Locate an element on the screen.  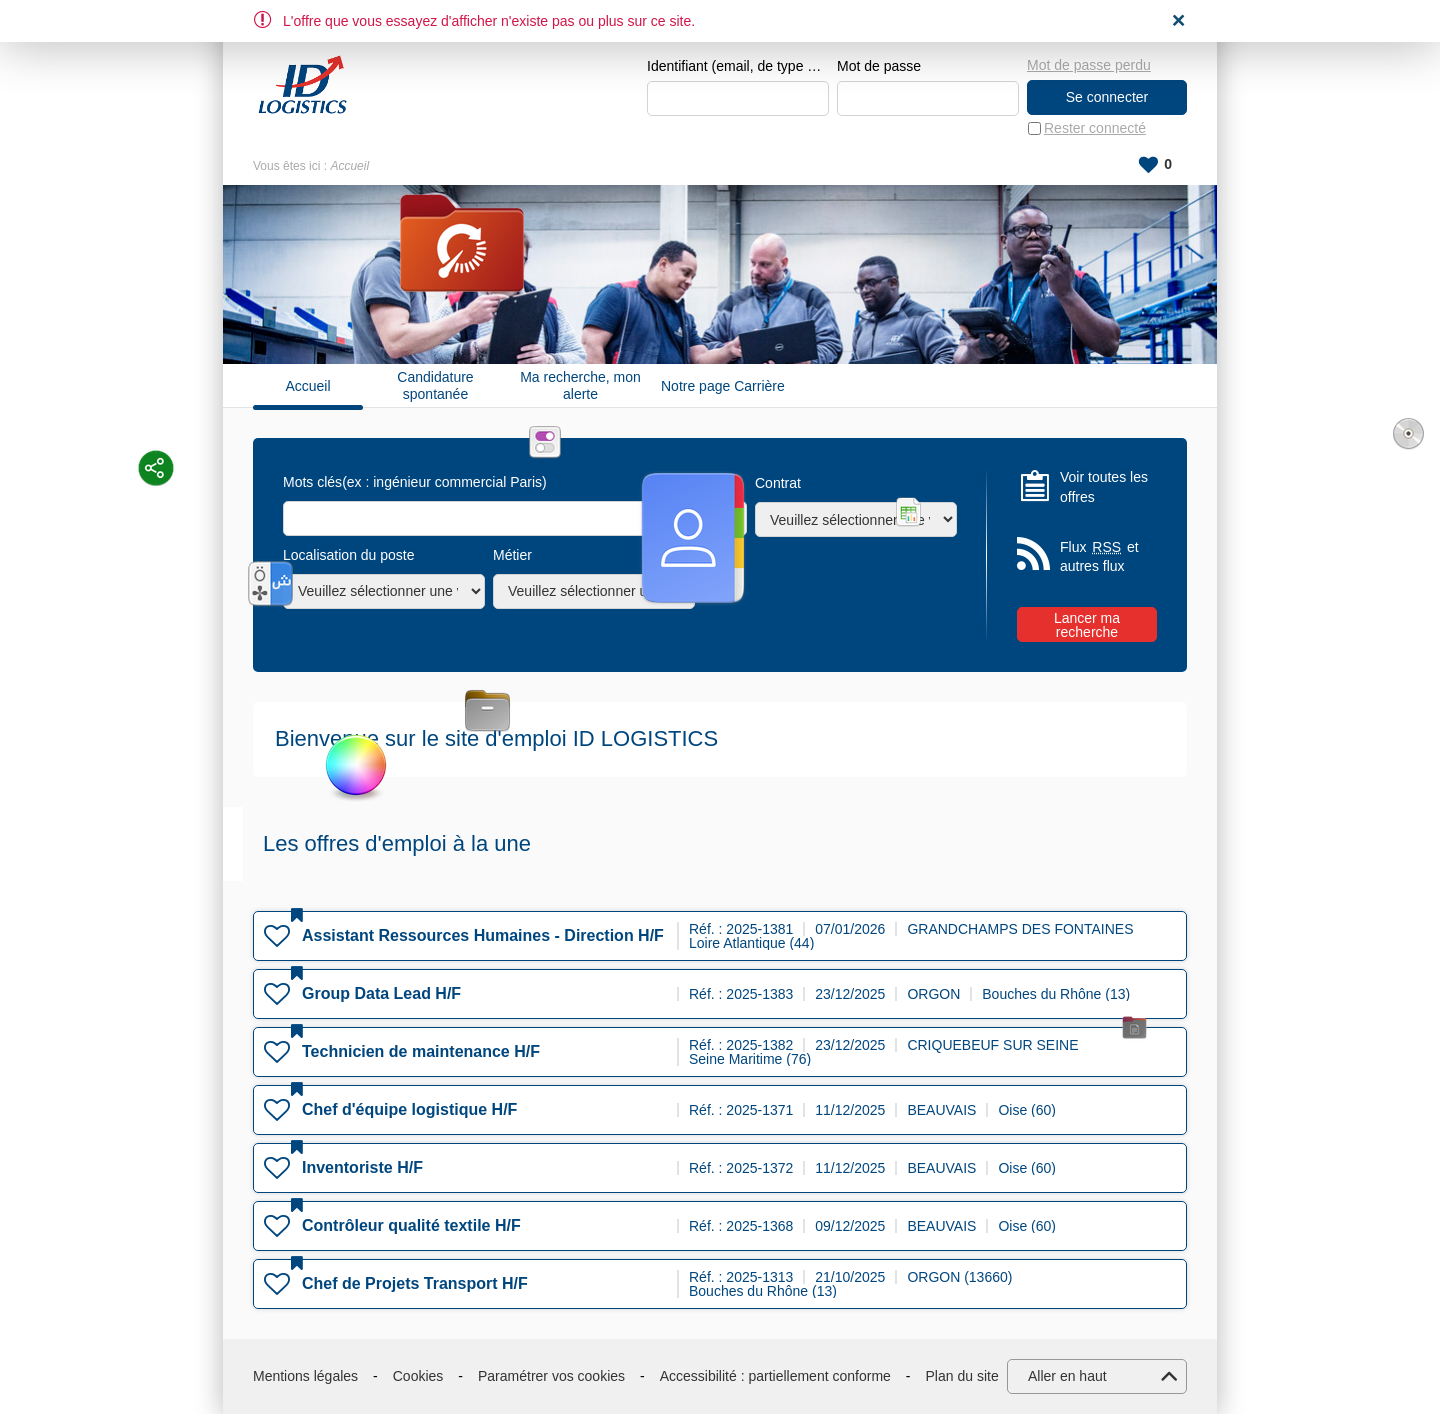
open the GNOME Characters app is located at coordinates (270, 583).